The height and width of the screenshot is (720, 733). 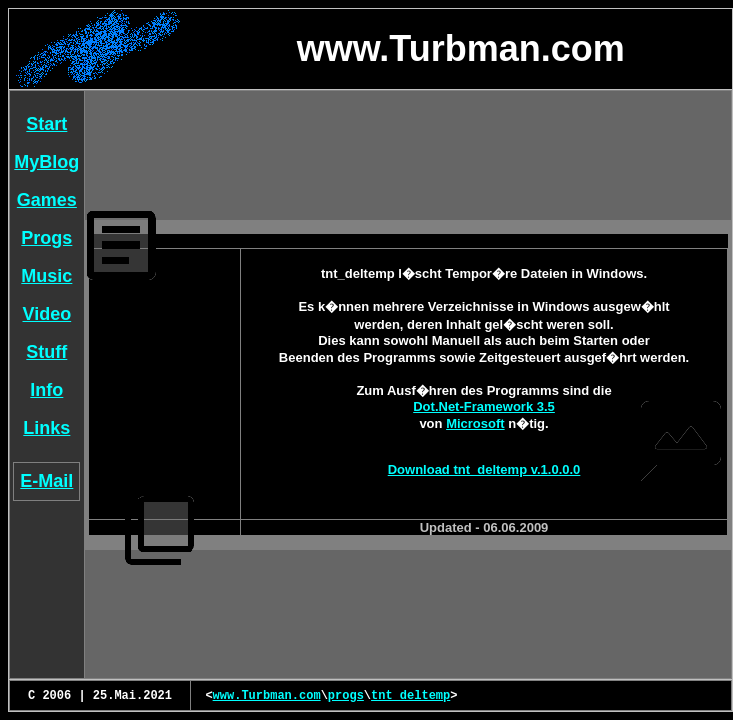 What do you see at coordinates (159, 530) in the screenshot?
I see `view stacked or layered content` at bounding box center [159, 530].